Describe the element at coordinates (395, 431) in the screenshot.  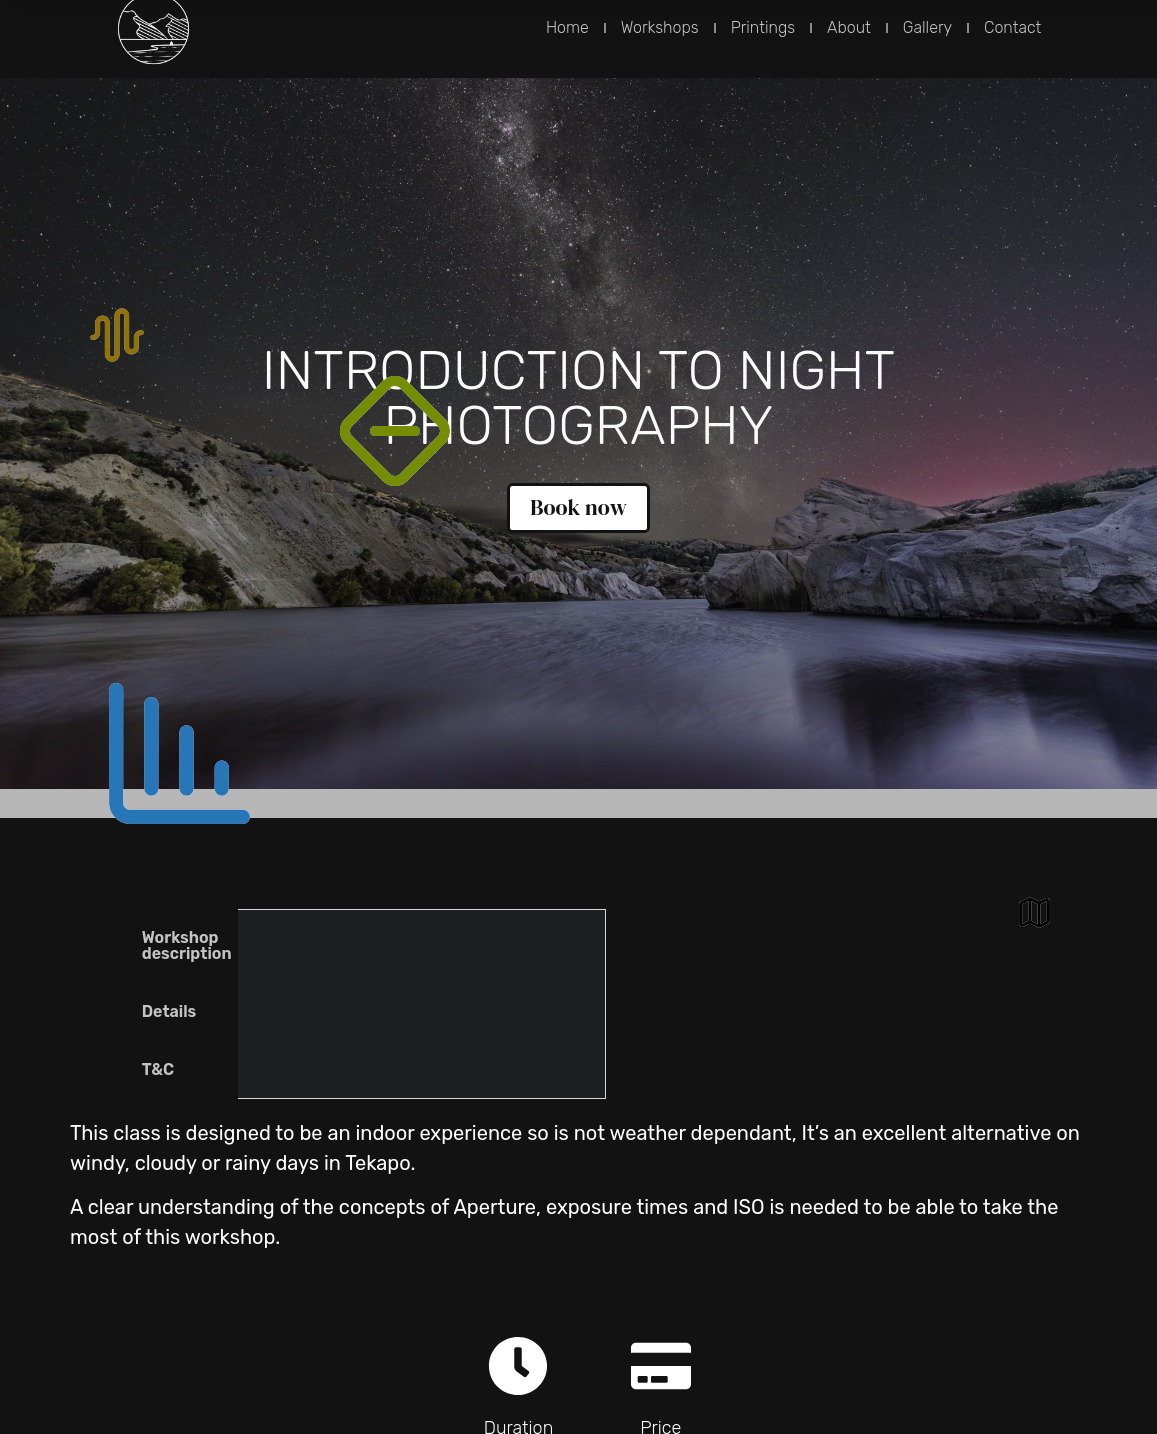
I see `remove an item from favorites or premium collection` at that location.